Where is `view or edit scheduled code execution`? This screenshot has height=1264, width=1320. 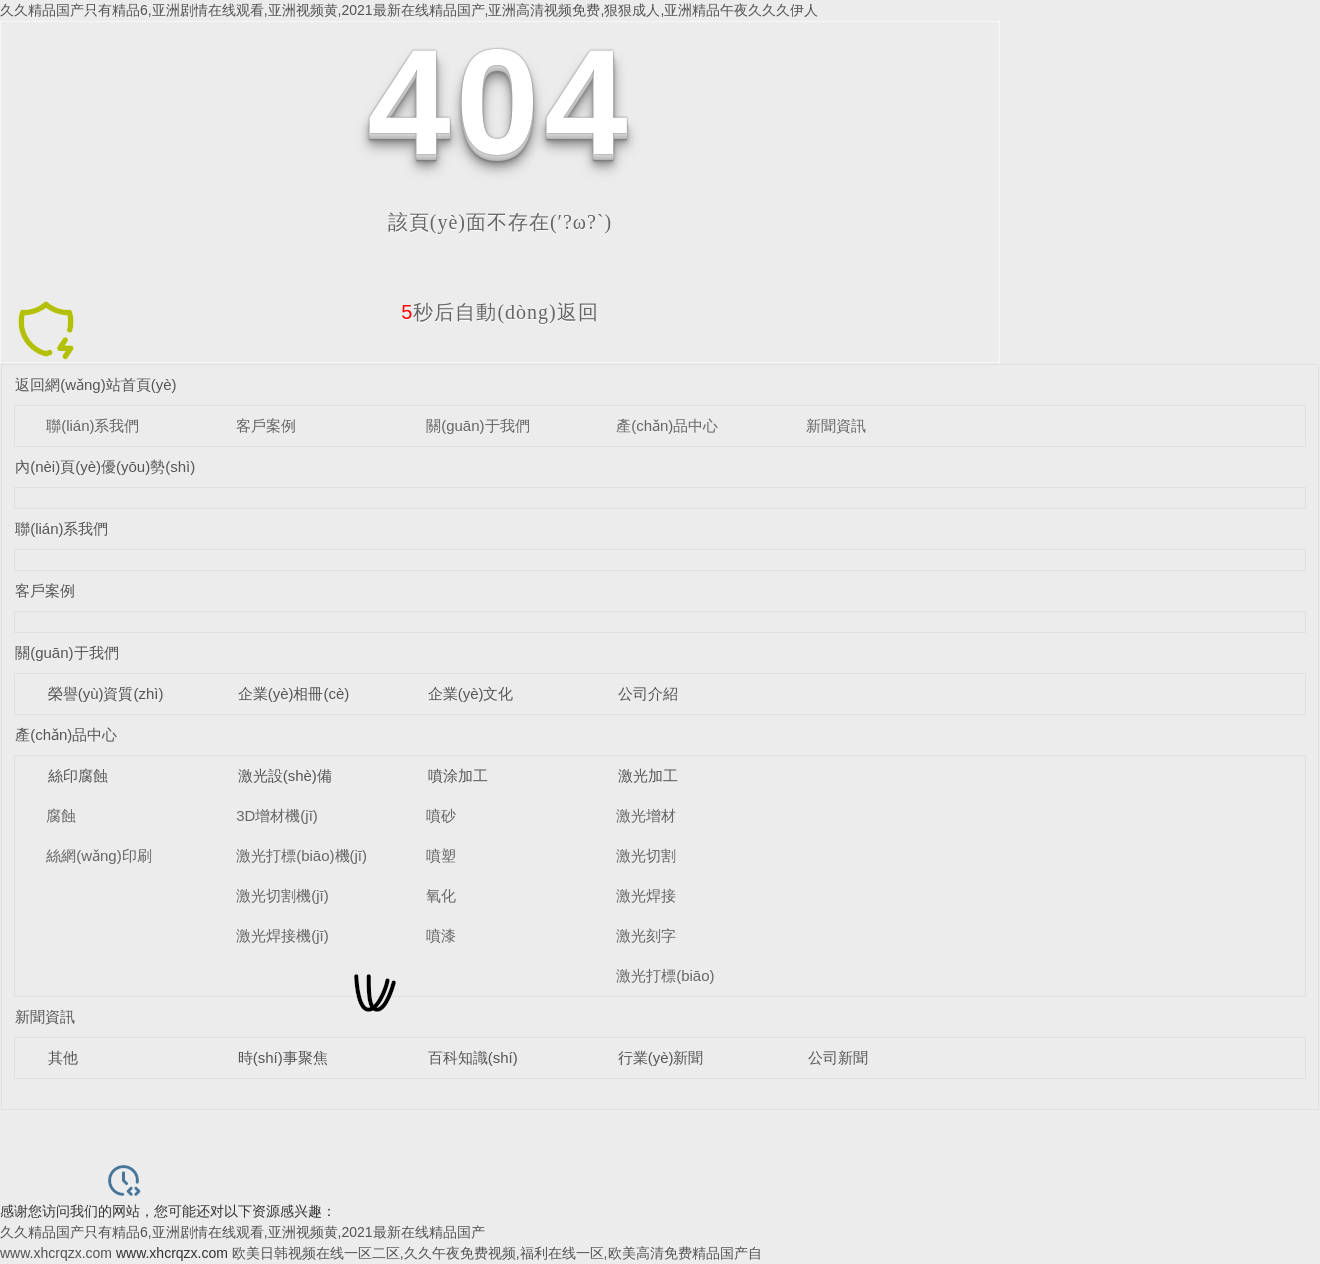 view or edit scheduled code execution is located at coordinates (123, 1180).